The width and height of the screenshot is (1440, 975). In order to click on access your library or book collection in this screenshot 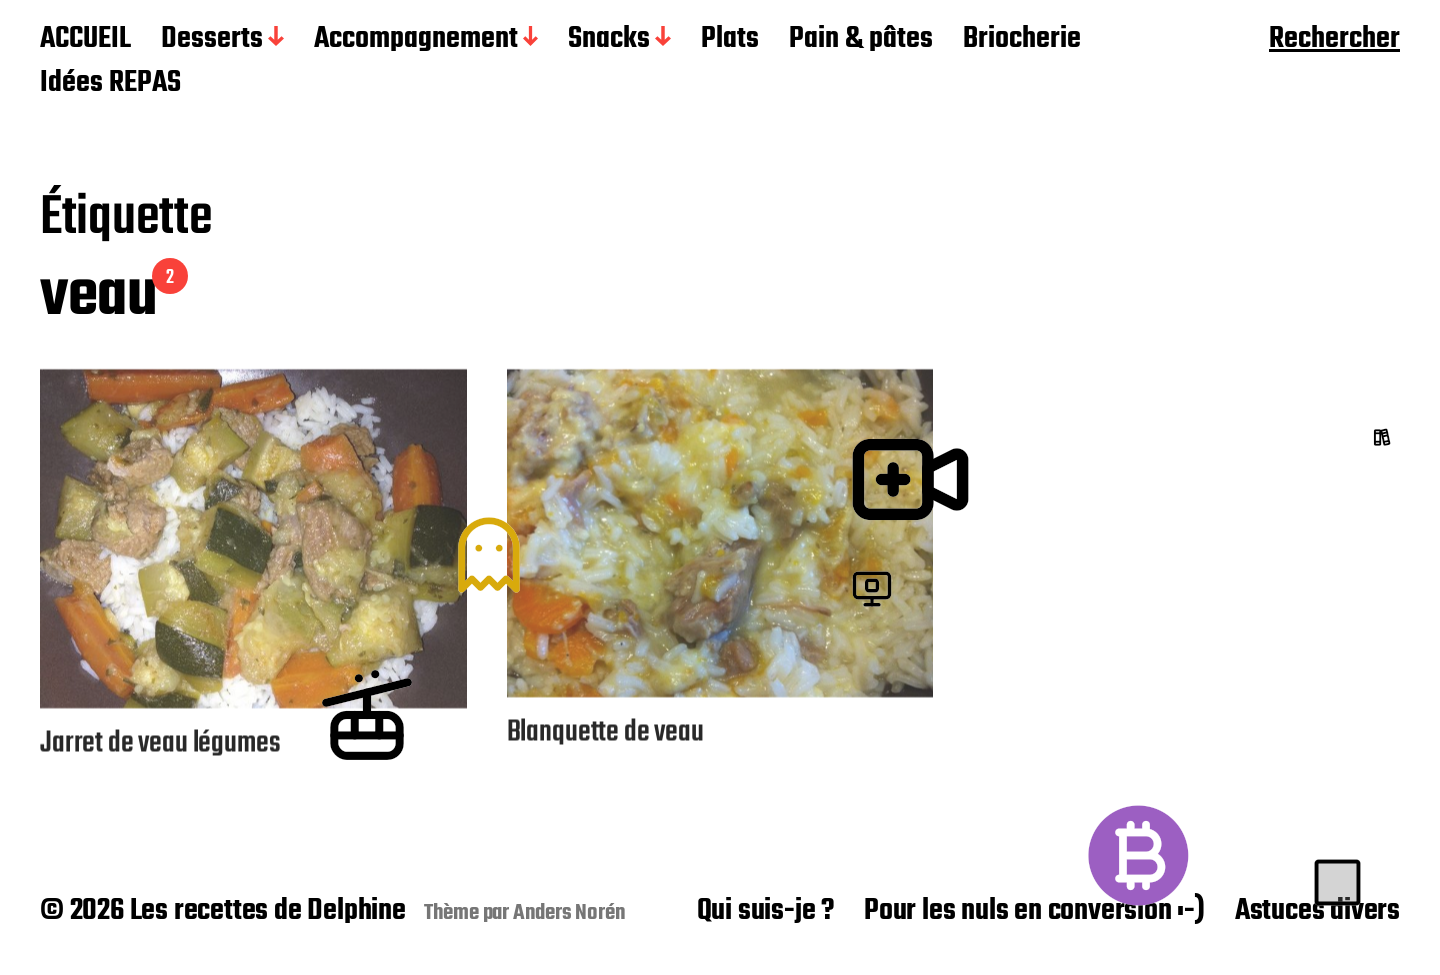, I will do `click(1381, 437)`.